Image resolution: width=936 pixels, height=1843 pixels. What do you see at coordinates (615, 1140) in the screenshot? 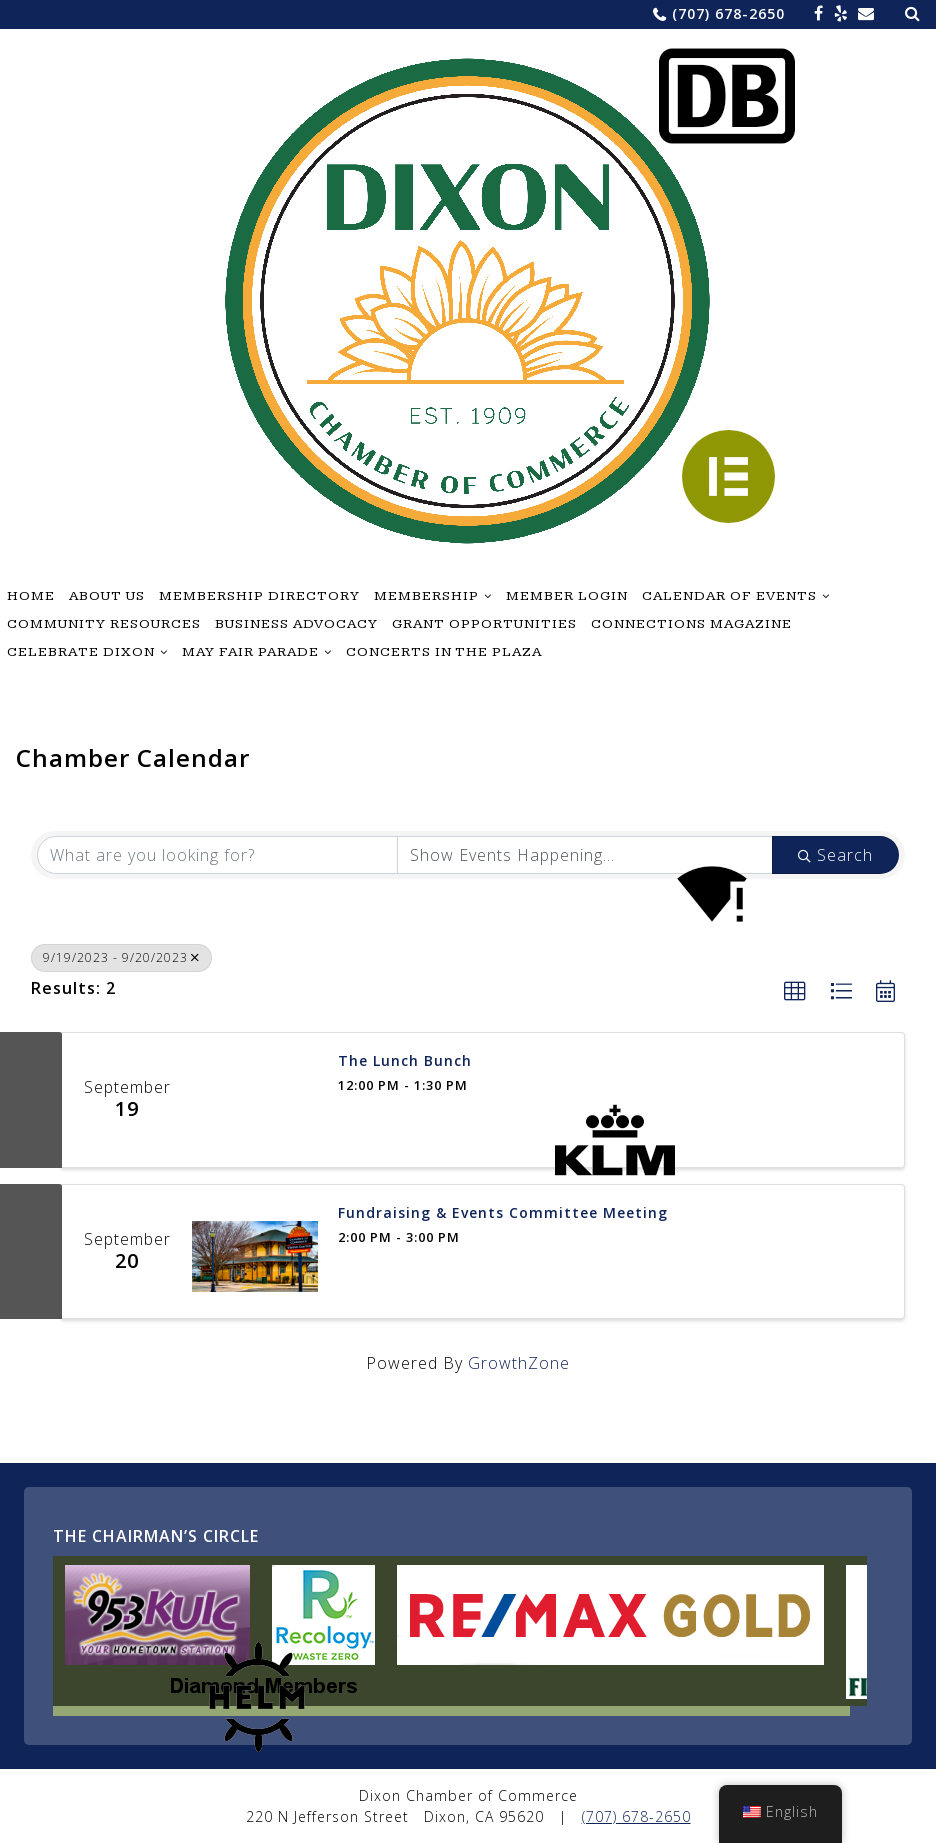
I see `visit KLM airline website or app` at bounding box center [615, 1140].